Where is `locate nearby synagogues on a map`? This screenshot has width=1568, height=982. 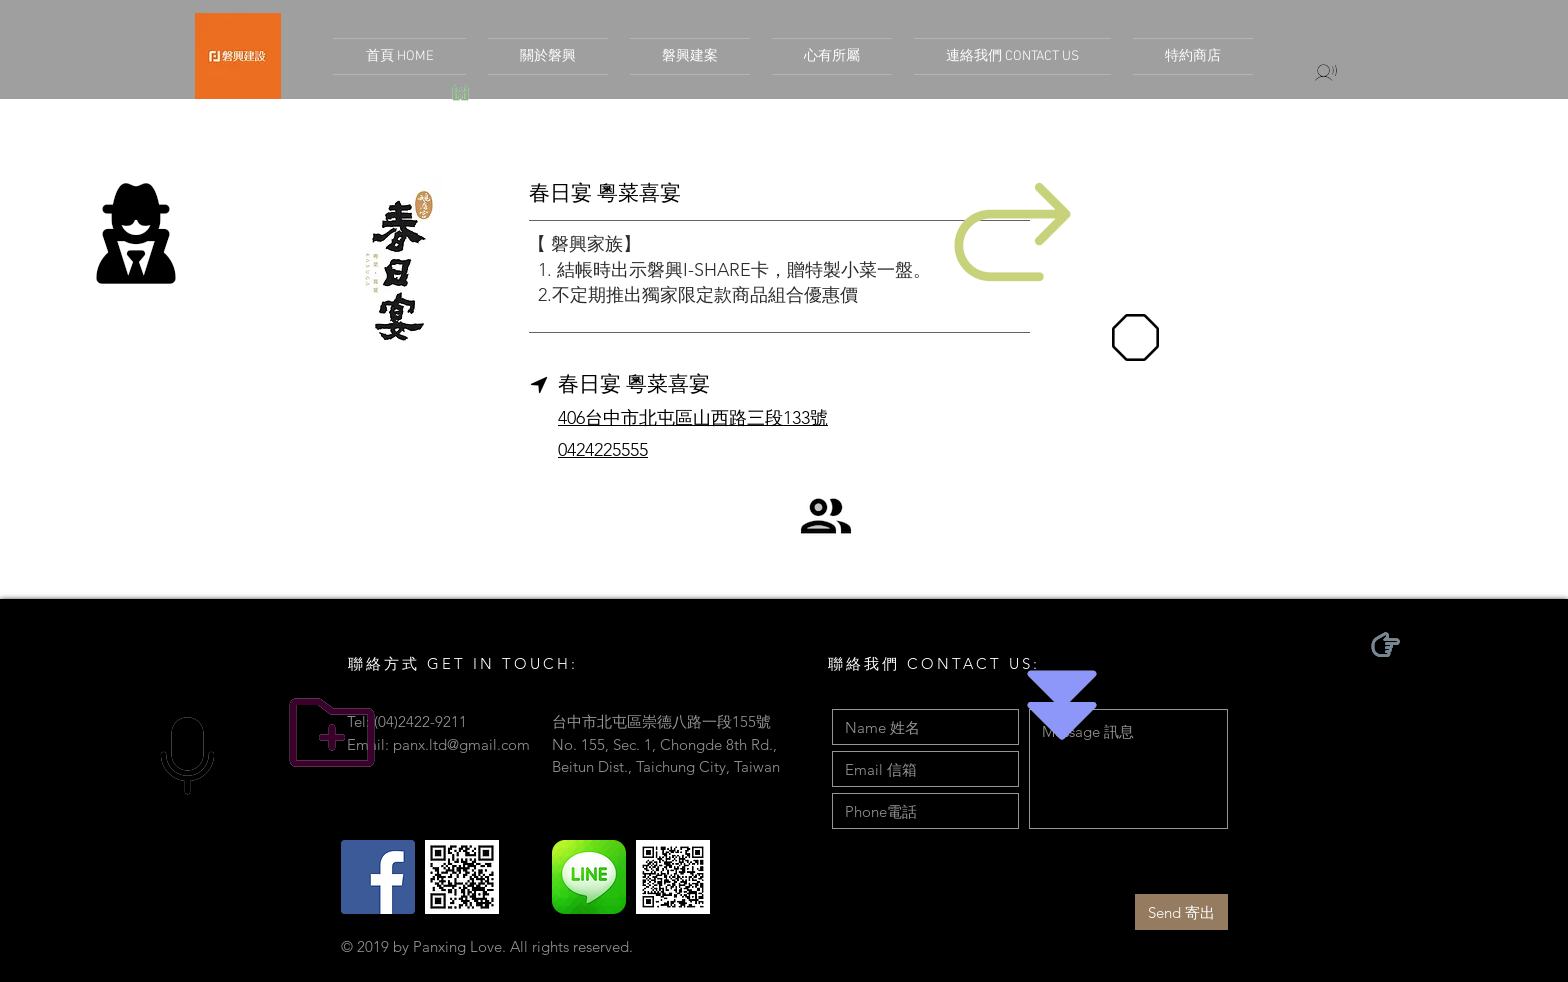 locate nearby synagogues on a map is located at coordinates (460, 92).